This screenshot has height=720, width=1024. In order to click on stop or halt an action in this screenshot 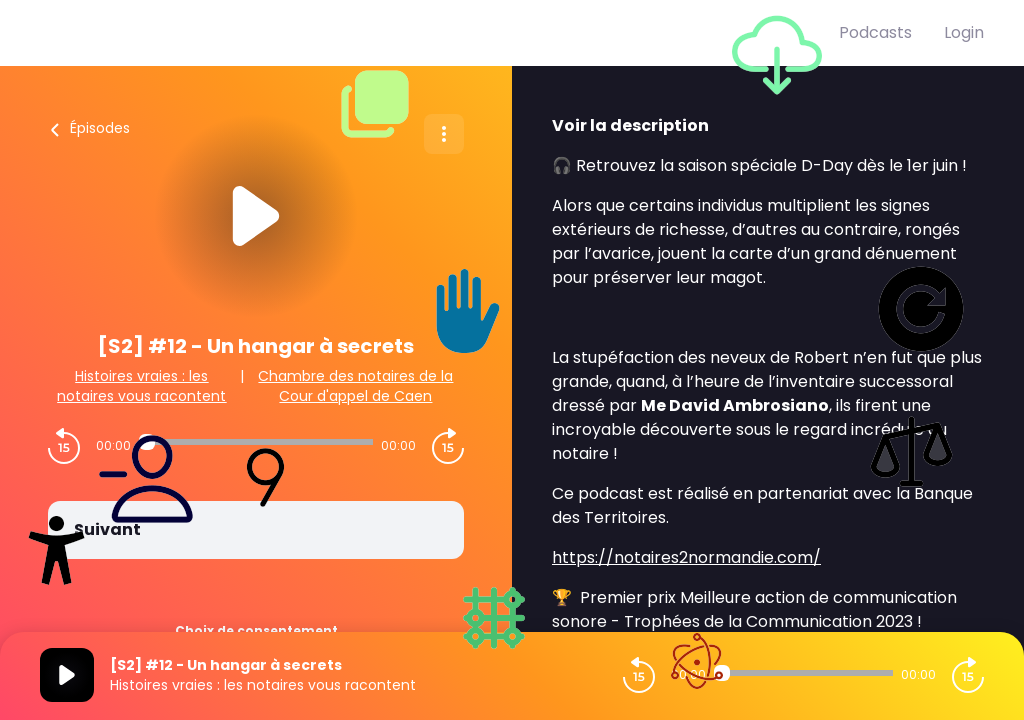, I will do `click(468, 311)`.